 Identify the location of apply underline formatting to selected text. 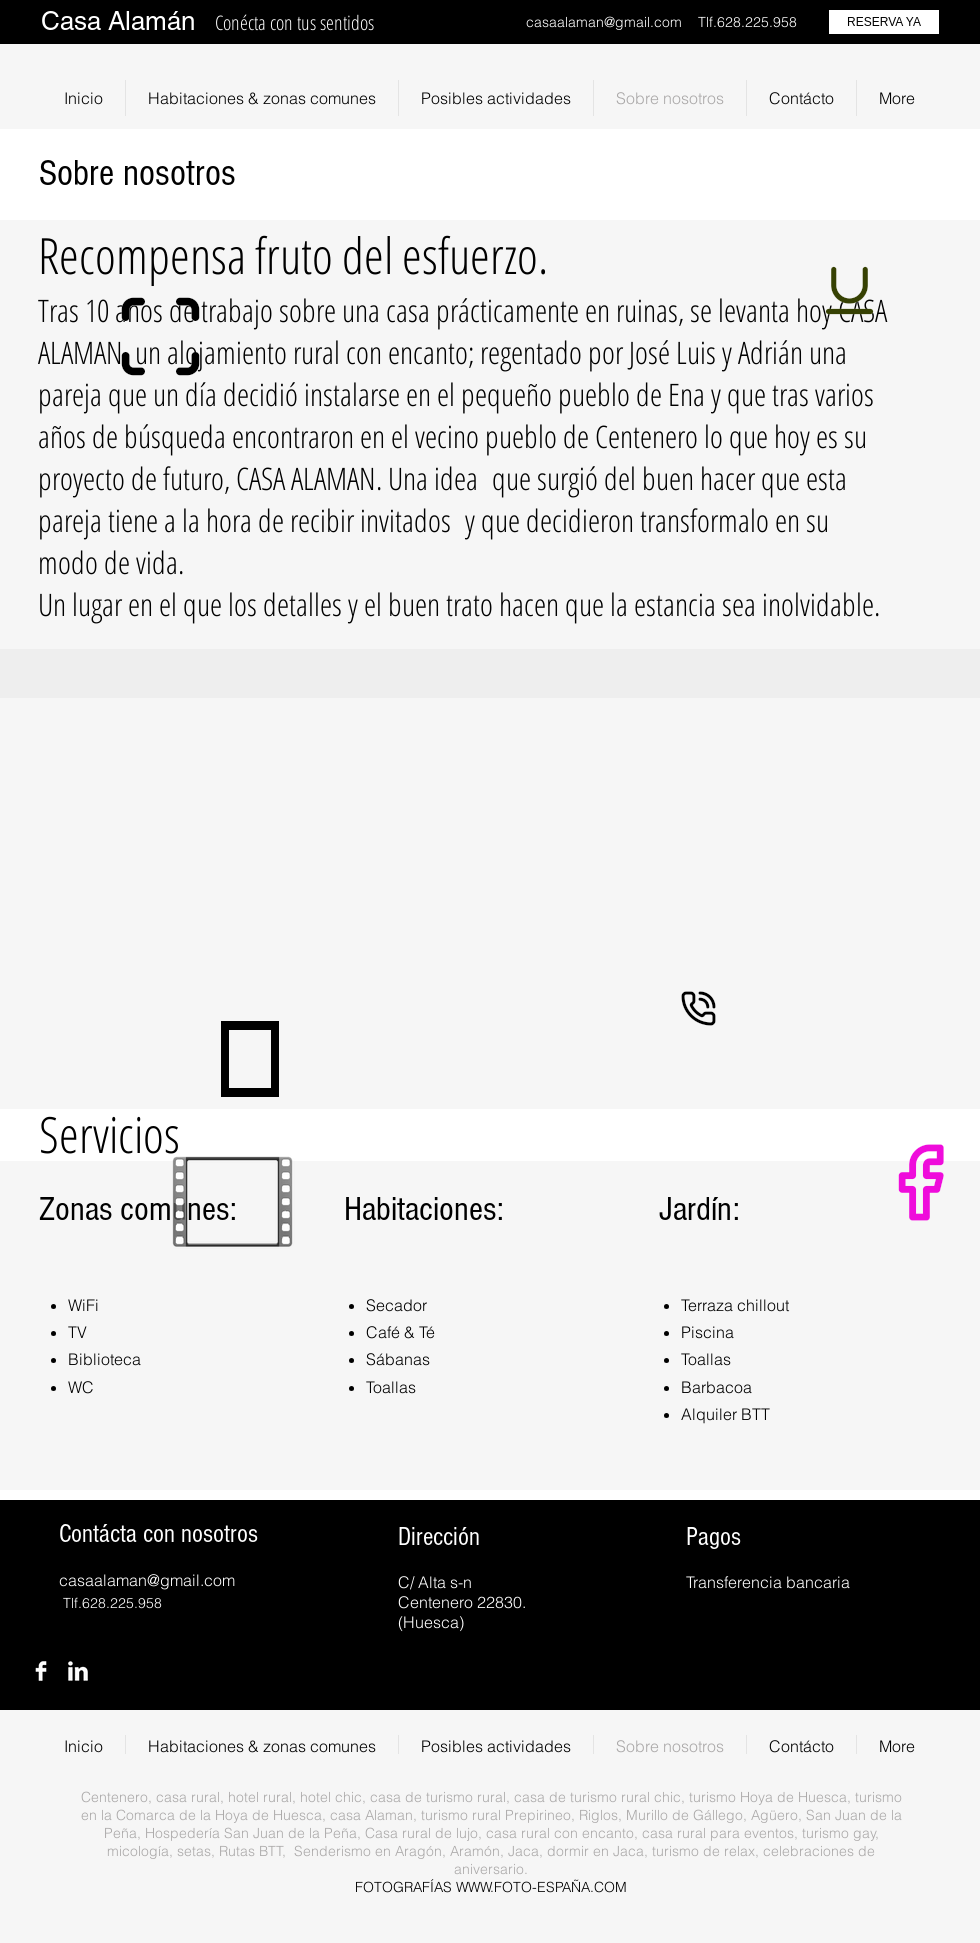
(849, 290).